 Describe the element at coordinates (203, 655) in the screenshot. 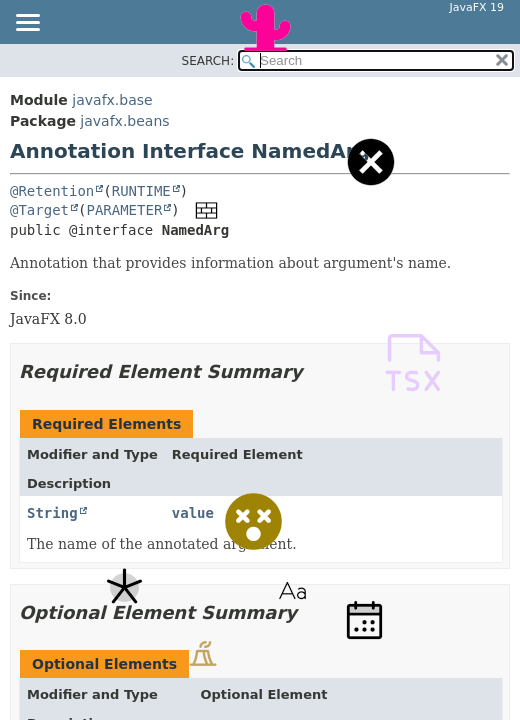

I see `view nuclear power plant information` at that location.